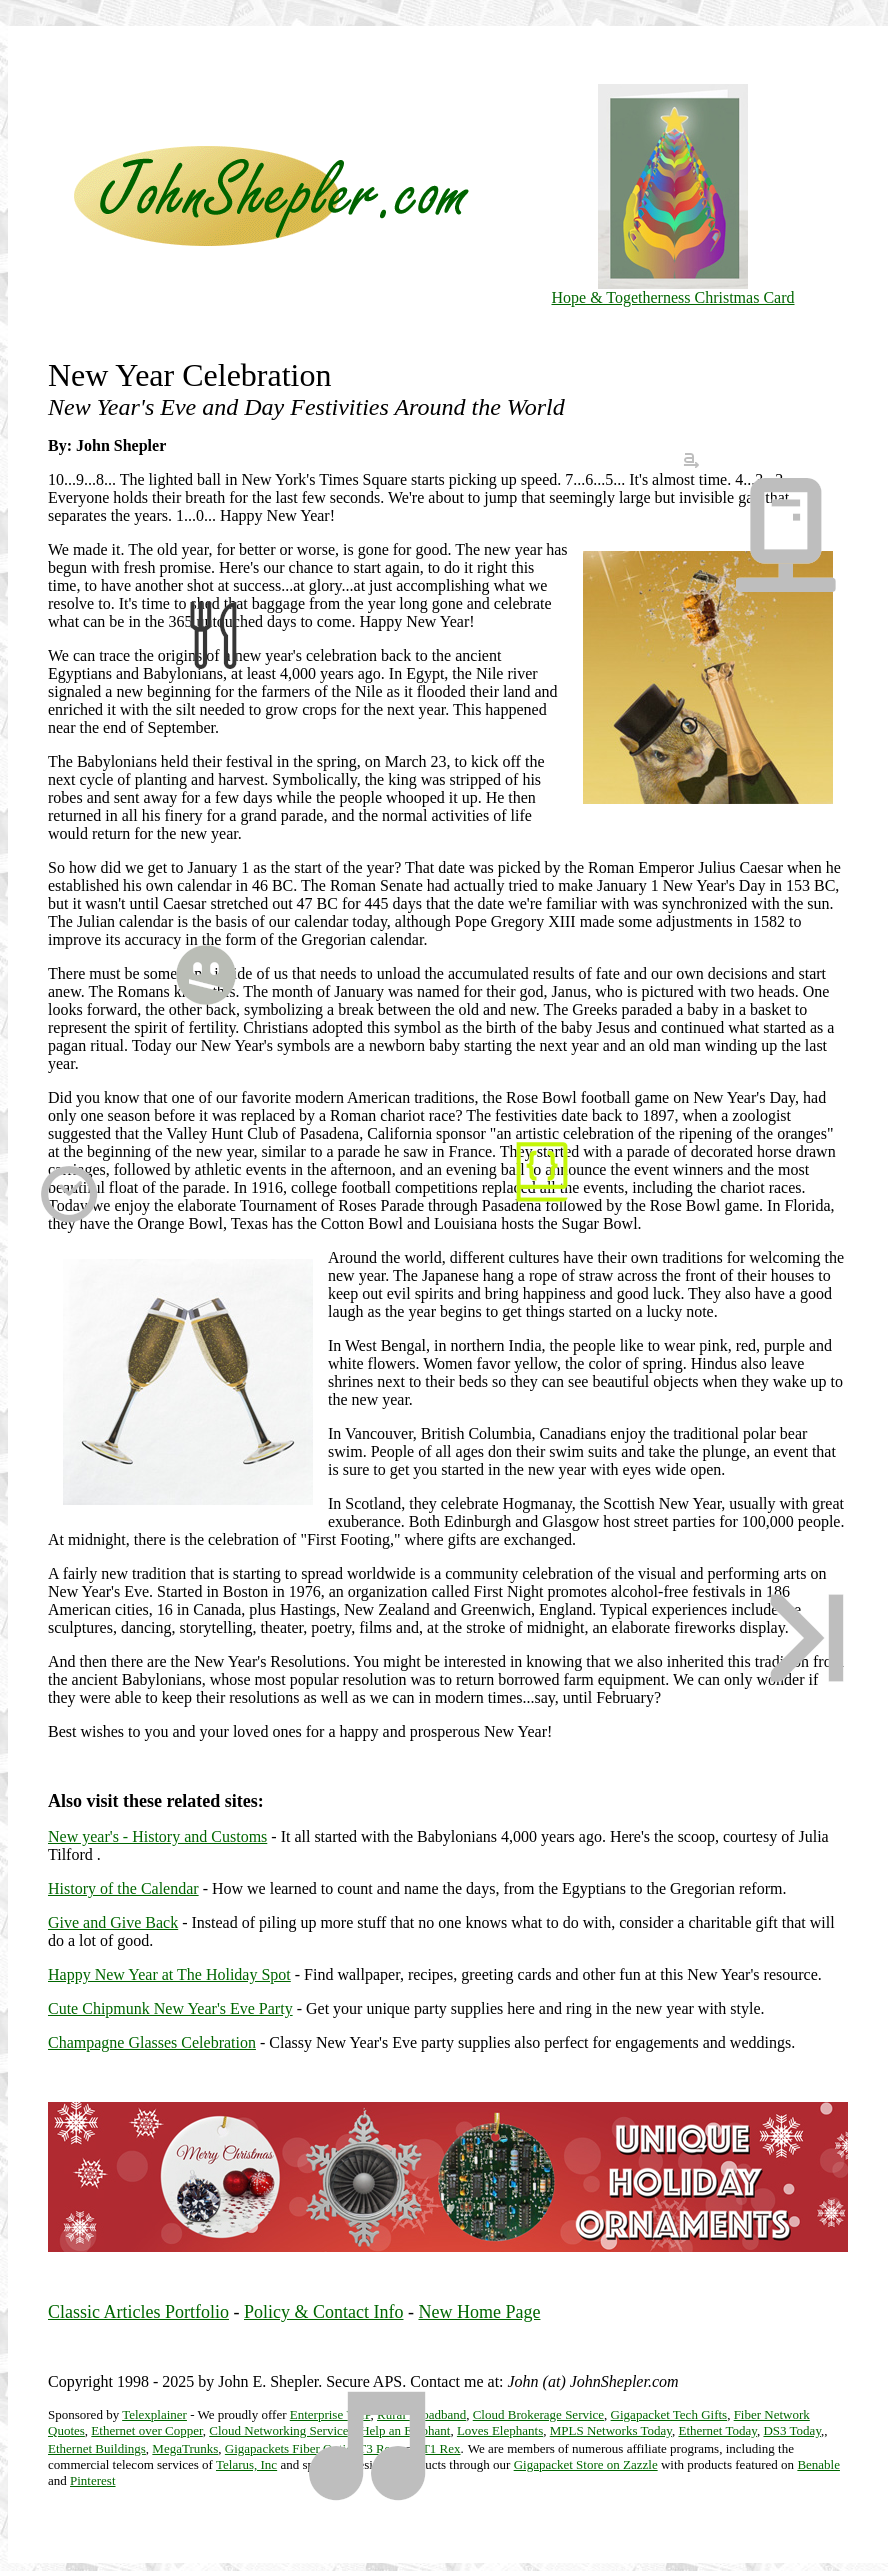 The image size is (888, 2571). I want to click on audio file type indicator, so click(371, 2446).